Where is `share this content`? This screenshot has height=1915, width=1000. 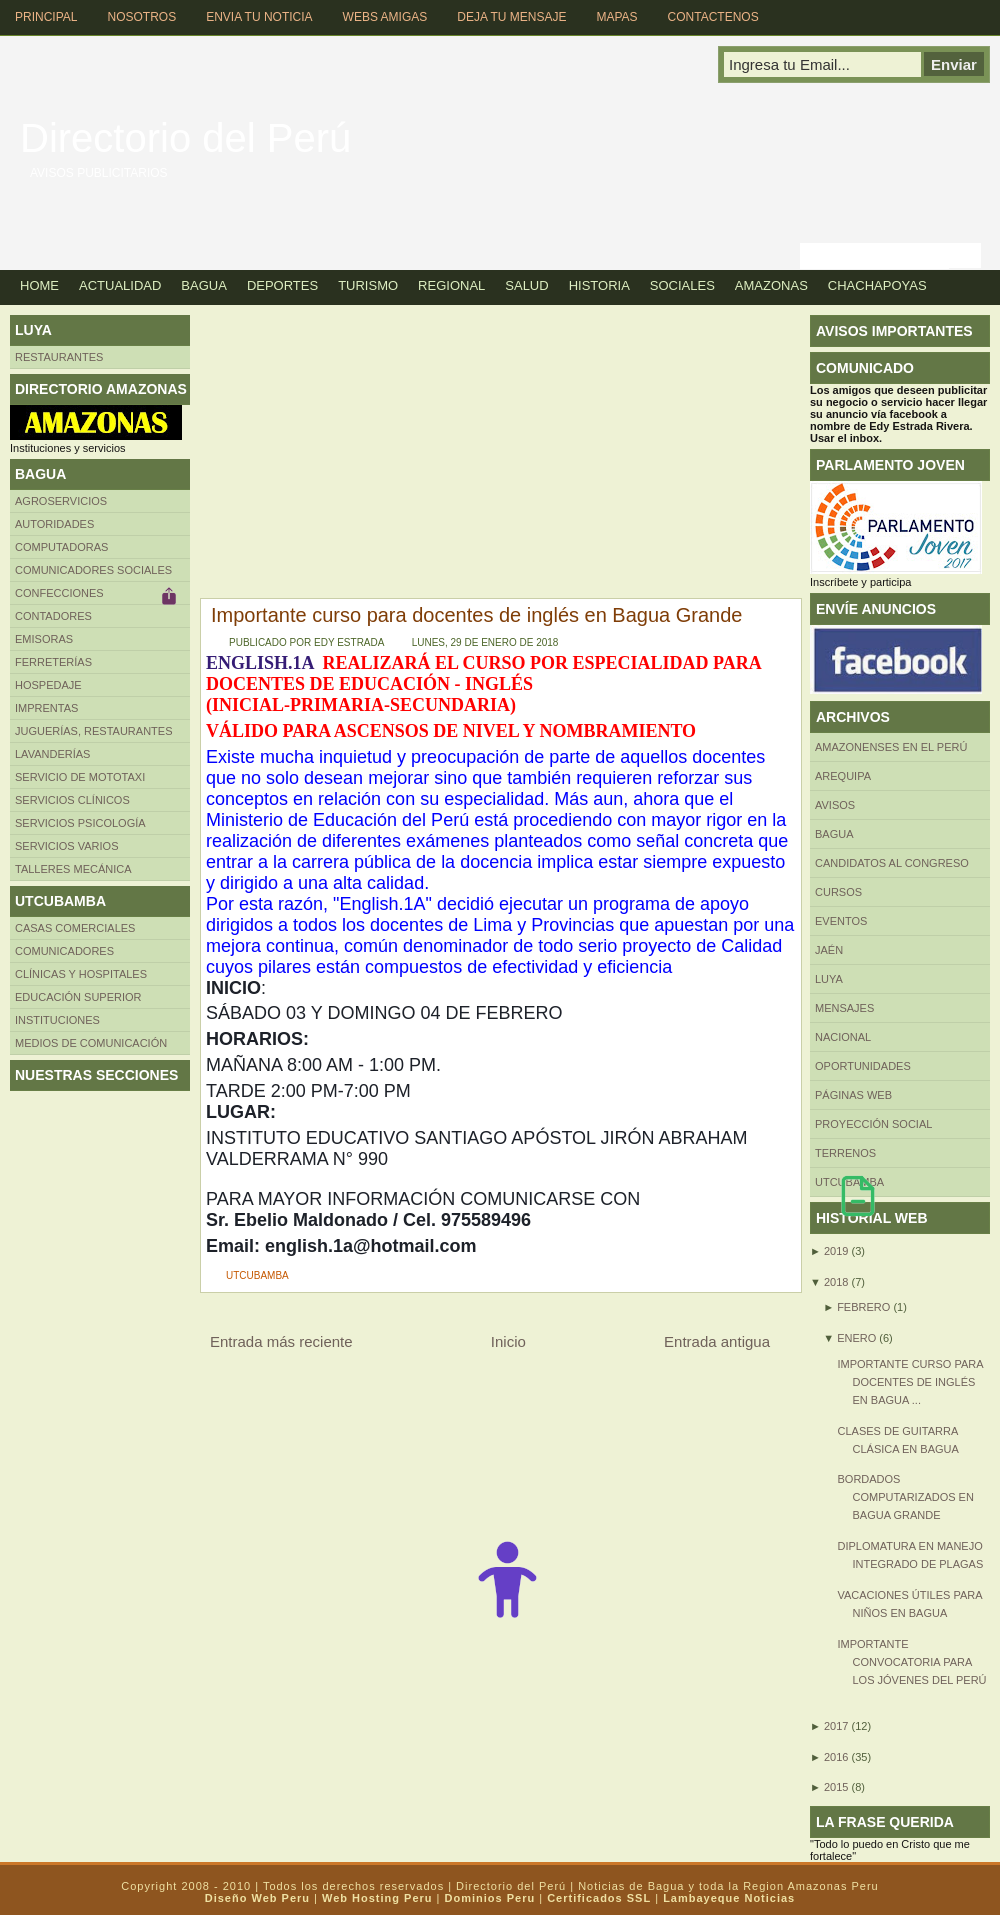
share this content is located at coordinates (169, 596).